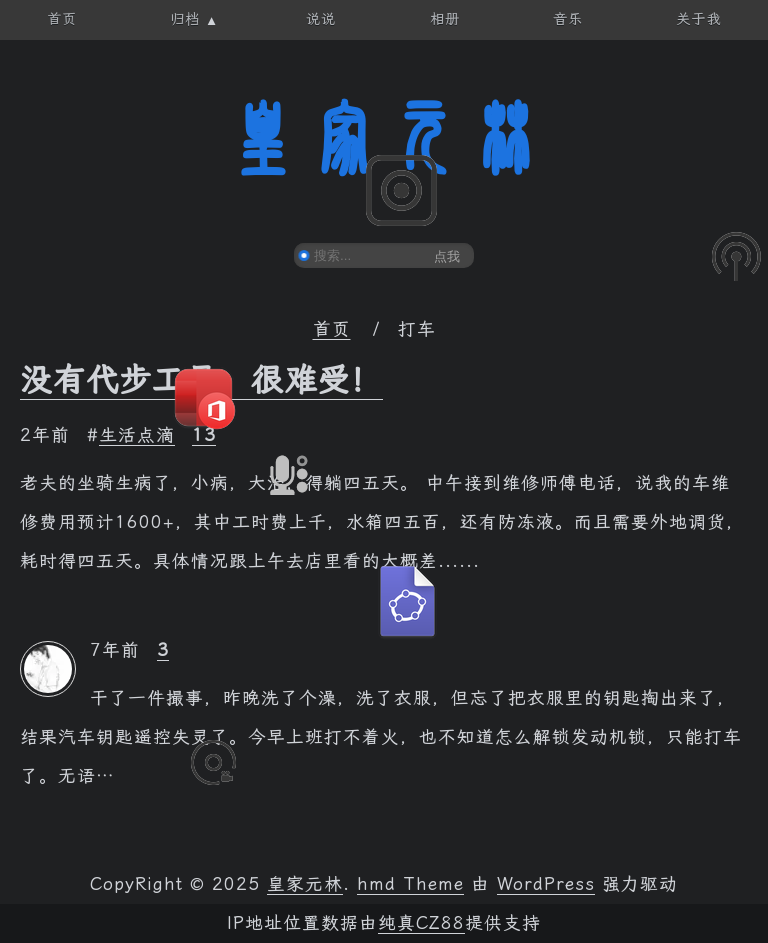 The image size is (768, 943). I want to click on open microsoft office suite, so click(203, 397).